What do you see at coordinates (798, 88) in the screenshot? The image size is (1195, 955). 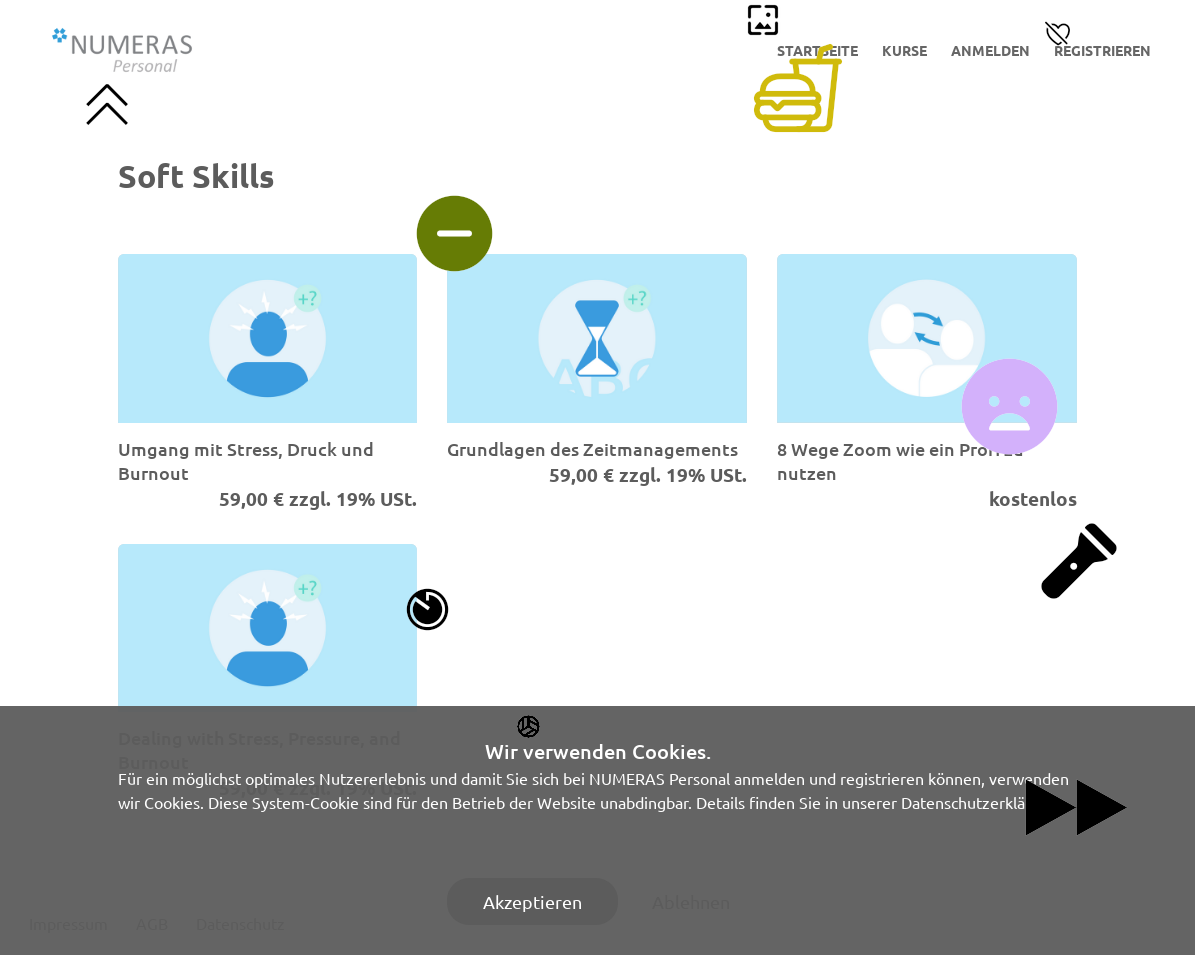 I see `browse nearby fast food restaurants` at bounding box center [798, 88].